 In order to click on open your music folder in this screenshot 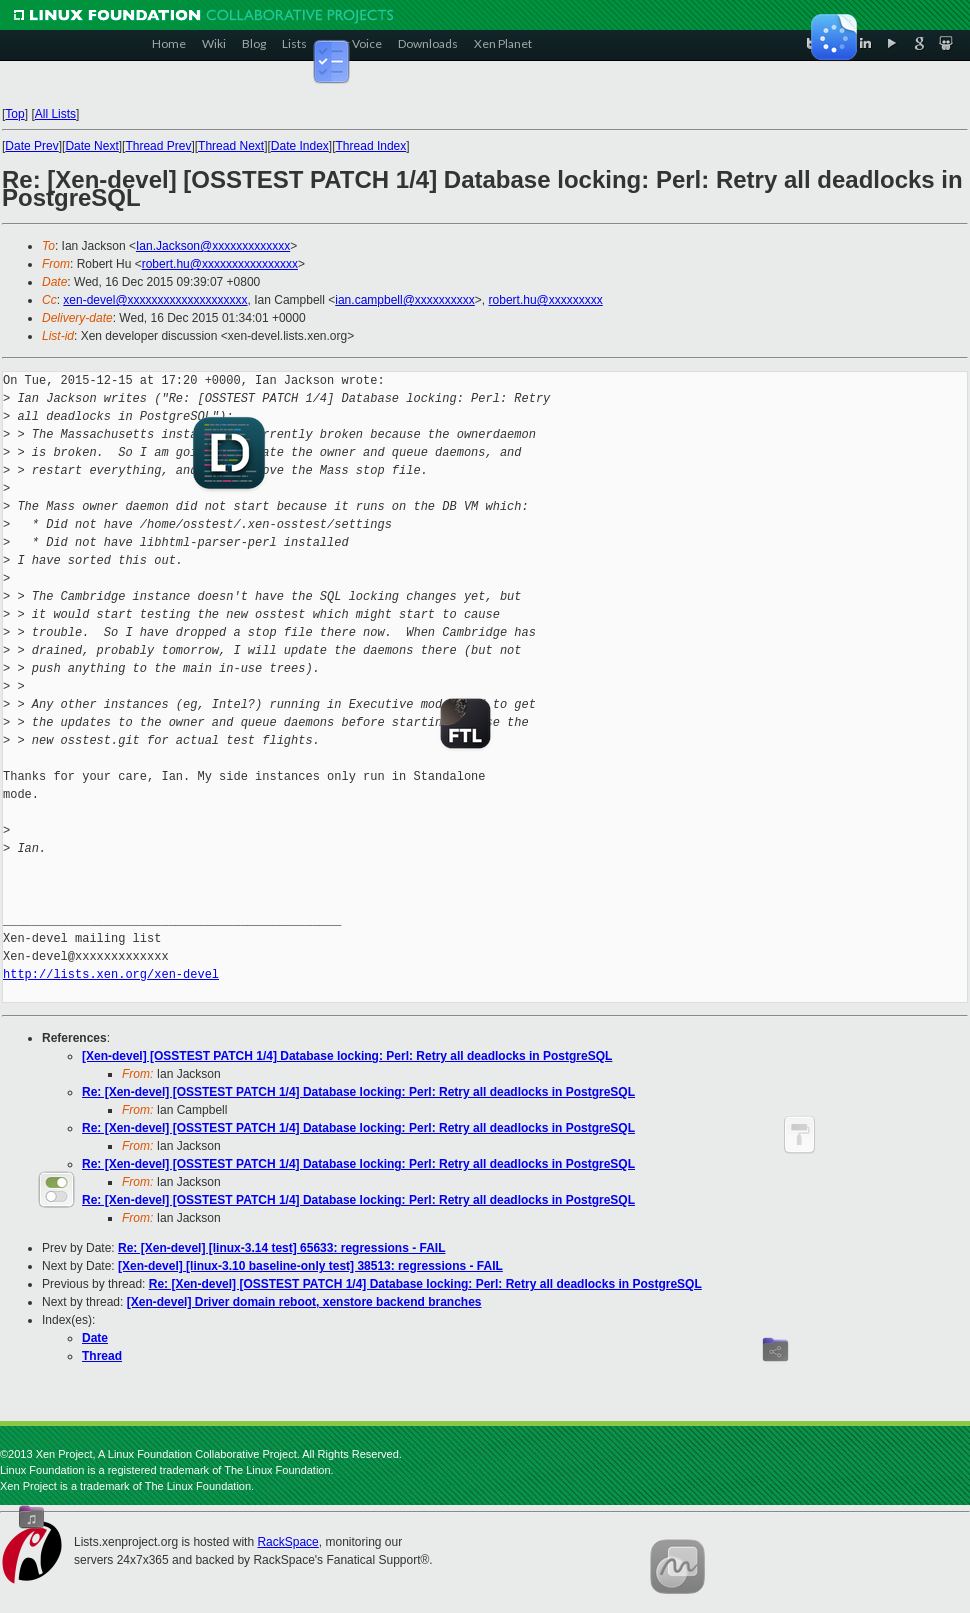, I will do `click(31, 1516)`.